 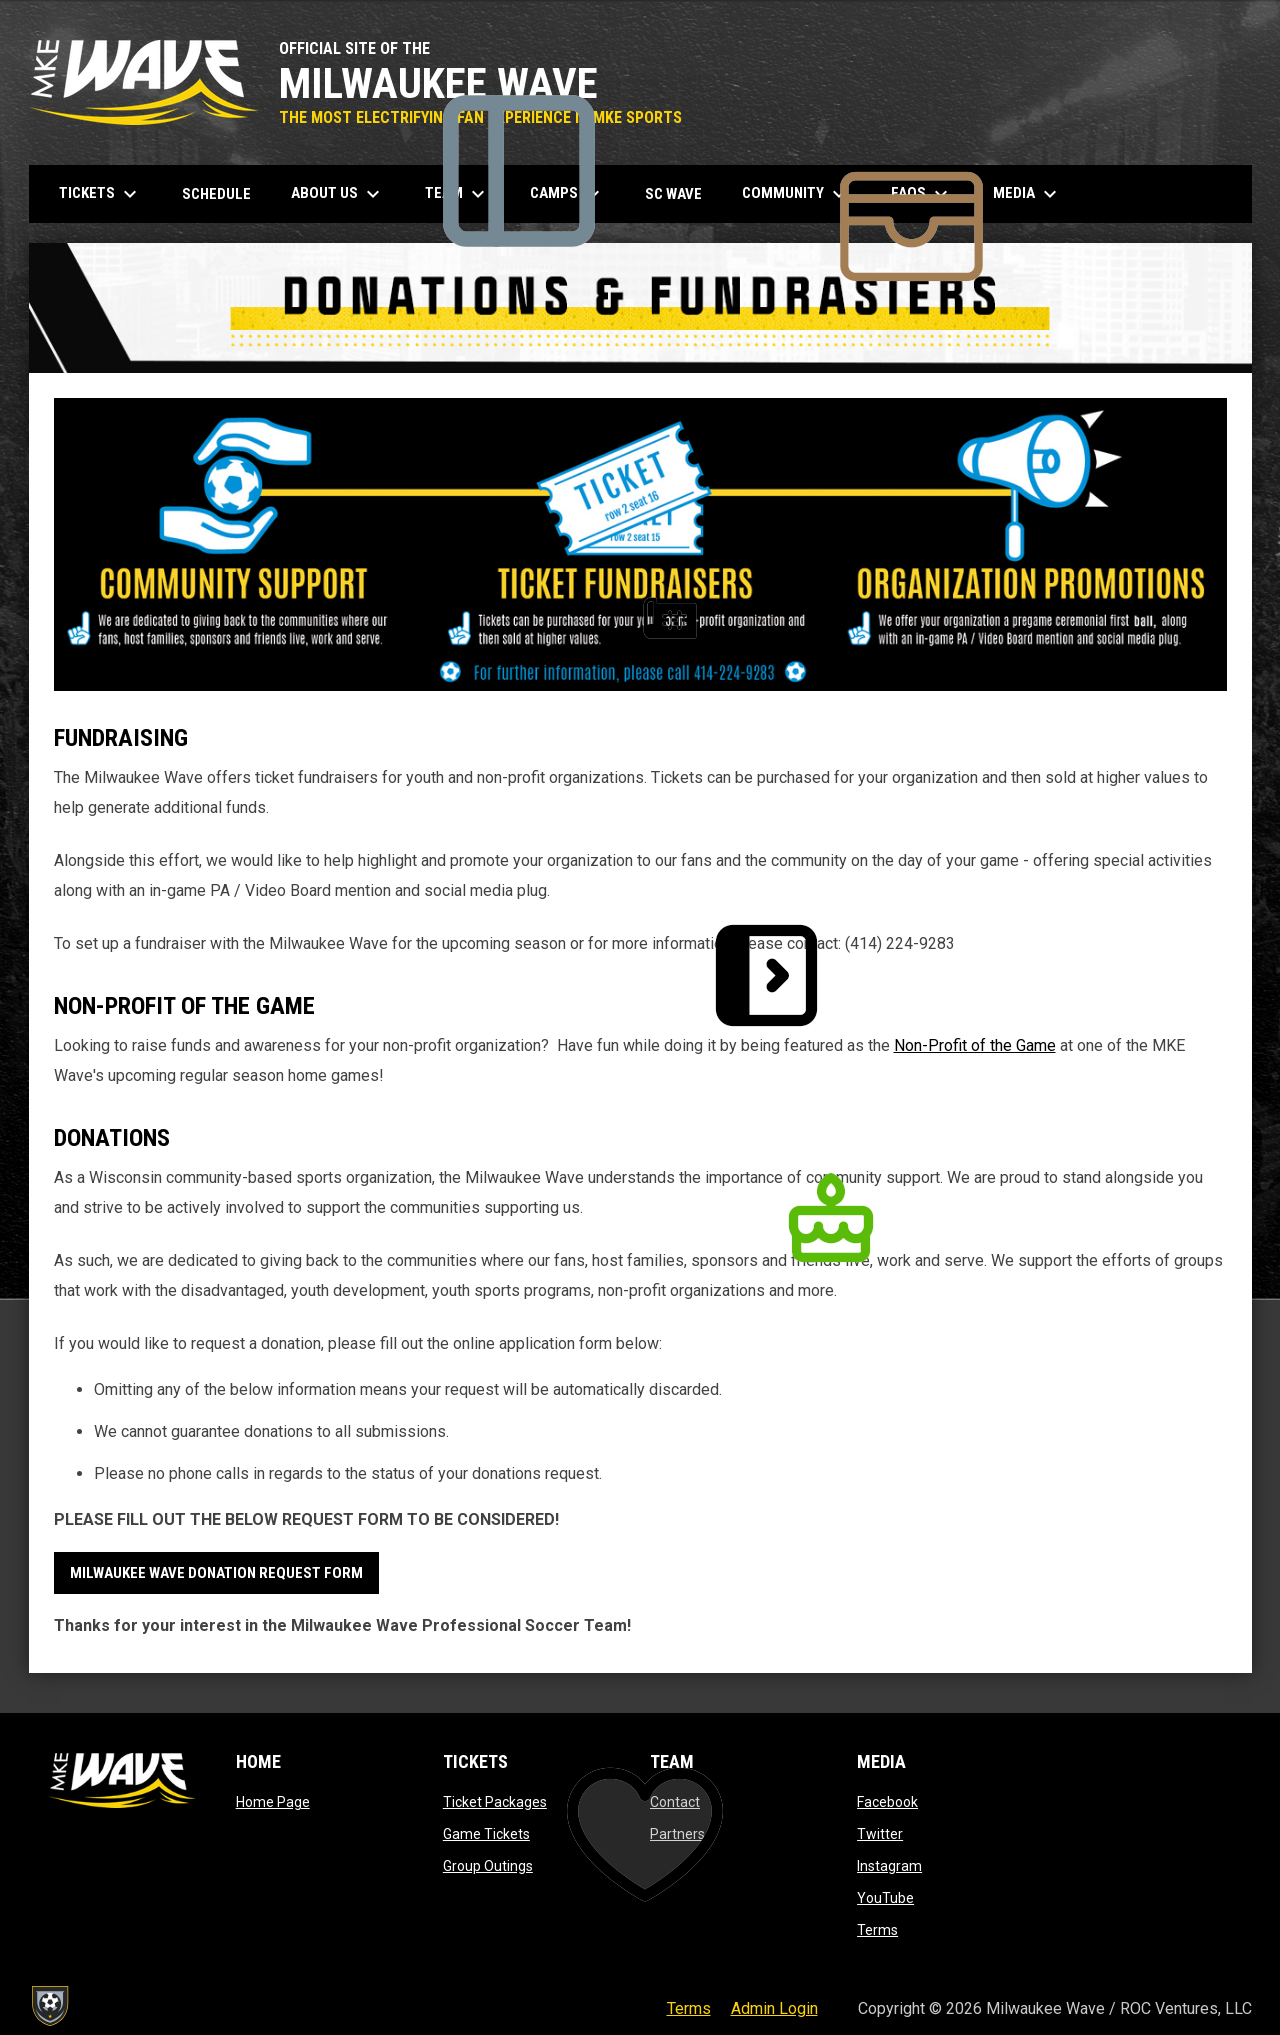 What do you see at coordinates (670, 620) in the screenshot?
I see `view project blueprints or technical documents` at bounding box center [670, 620].